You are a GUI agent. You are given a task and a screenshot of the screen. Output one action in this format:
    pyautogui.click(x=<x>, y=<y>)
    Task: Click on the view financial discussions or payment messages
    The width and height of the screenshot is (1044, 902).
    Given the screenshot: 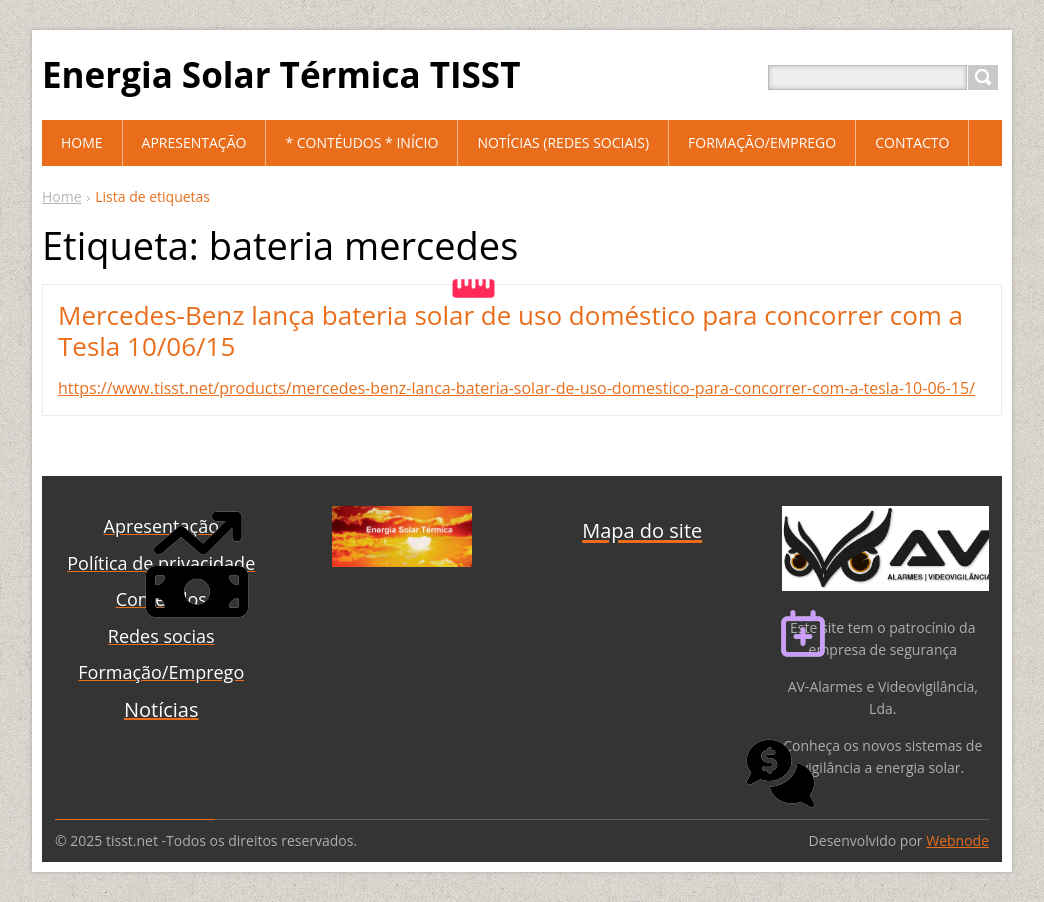 What is the action you would take?
    pyautogui.click(x=780, y=773)
    